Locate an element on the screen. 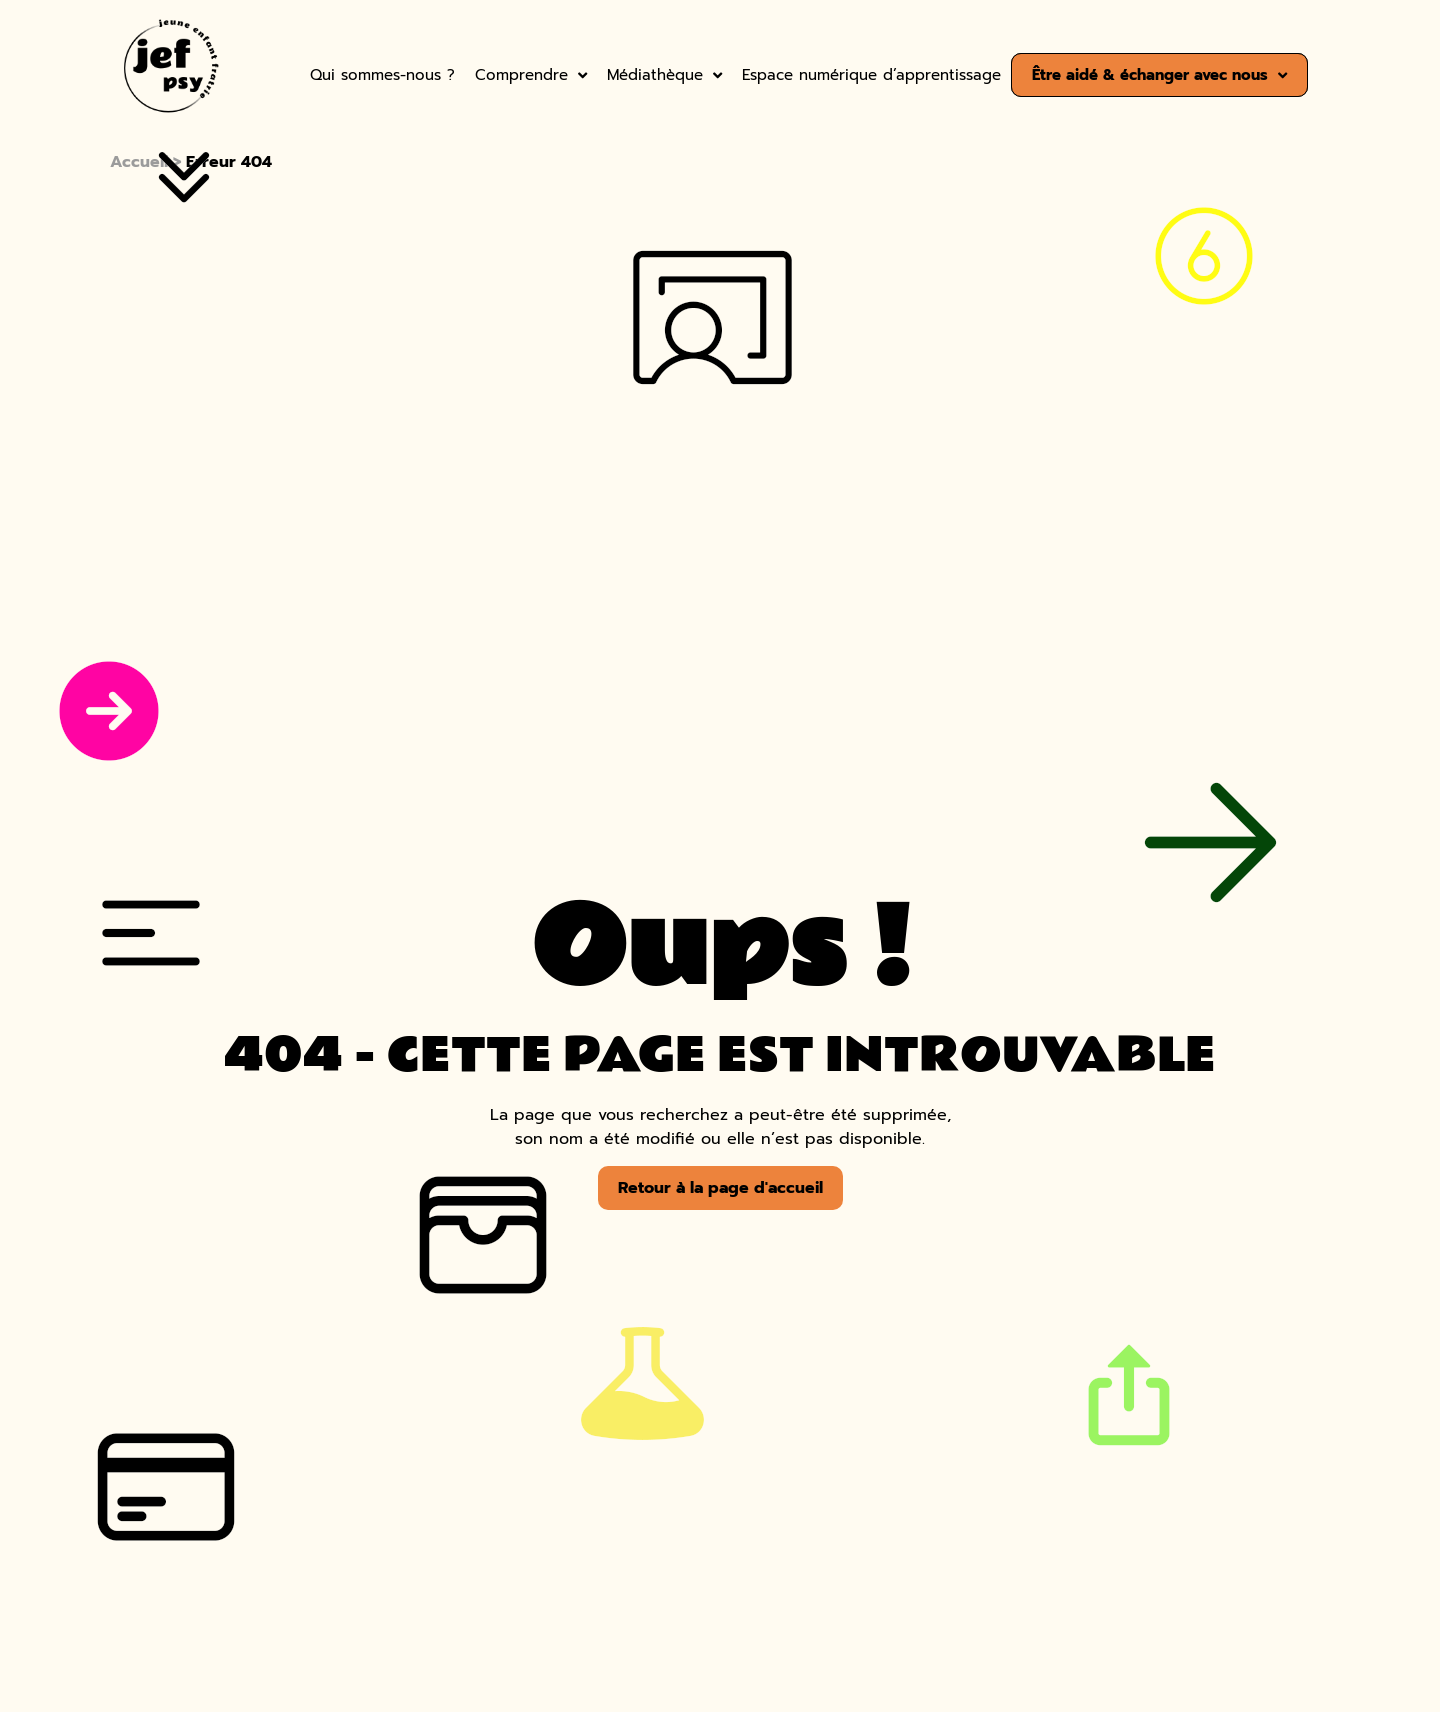  manage payment methods is located at coordinates (166, 1487).